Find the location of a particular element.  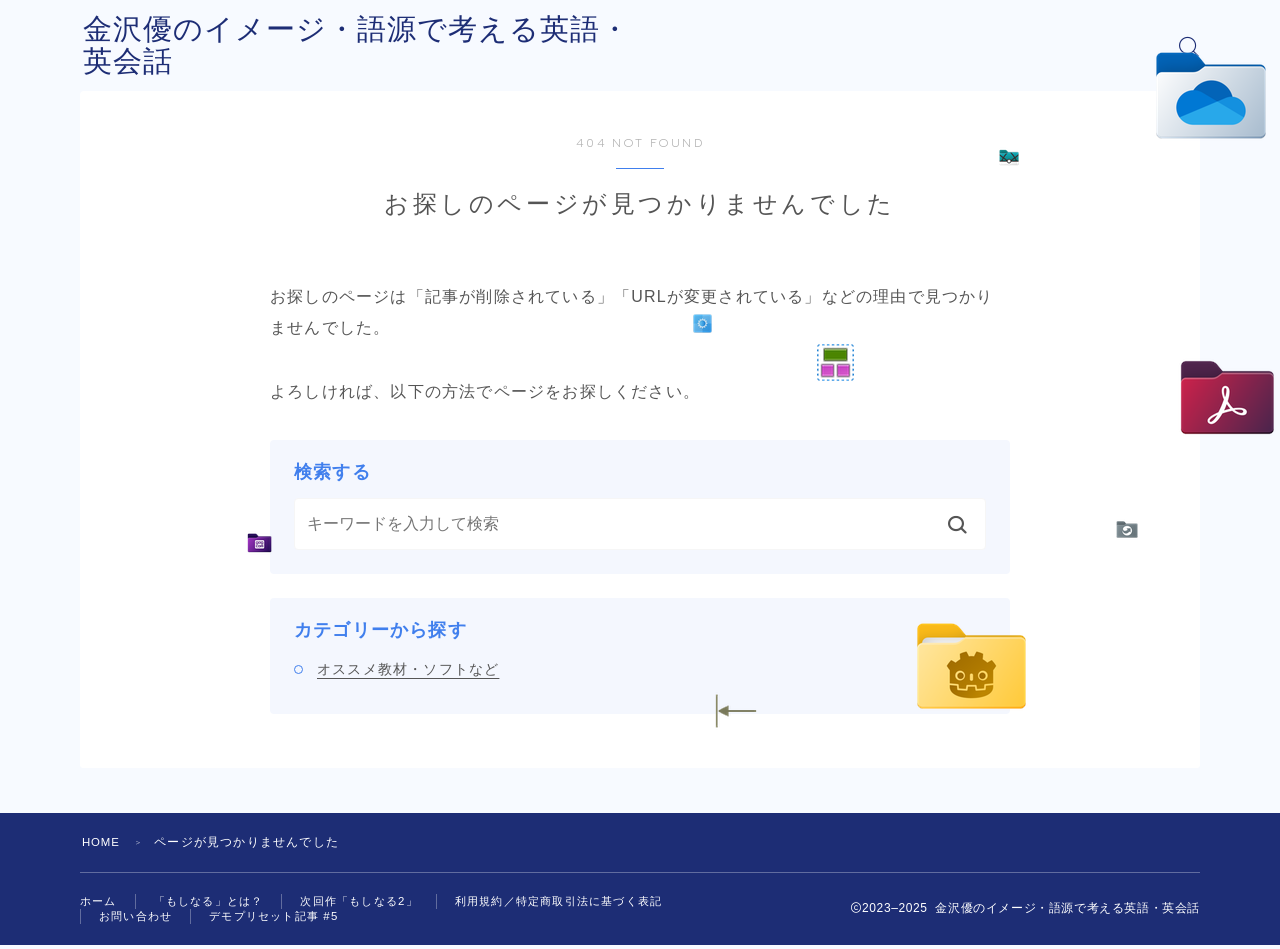

access system application settings is located at coordinates (702, 323).